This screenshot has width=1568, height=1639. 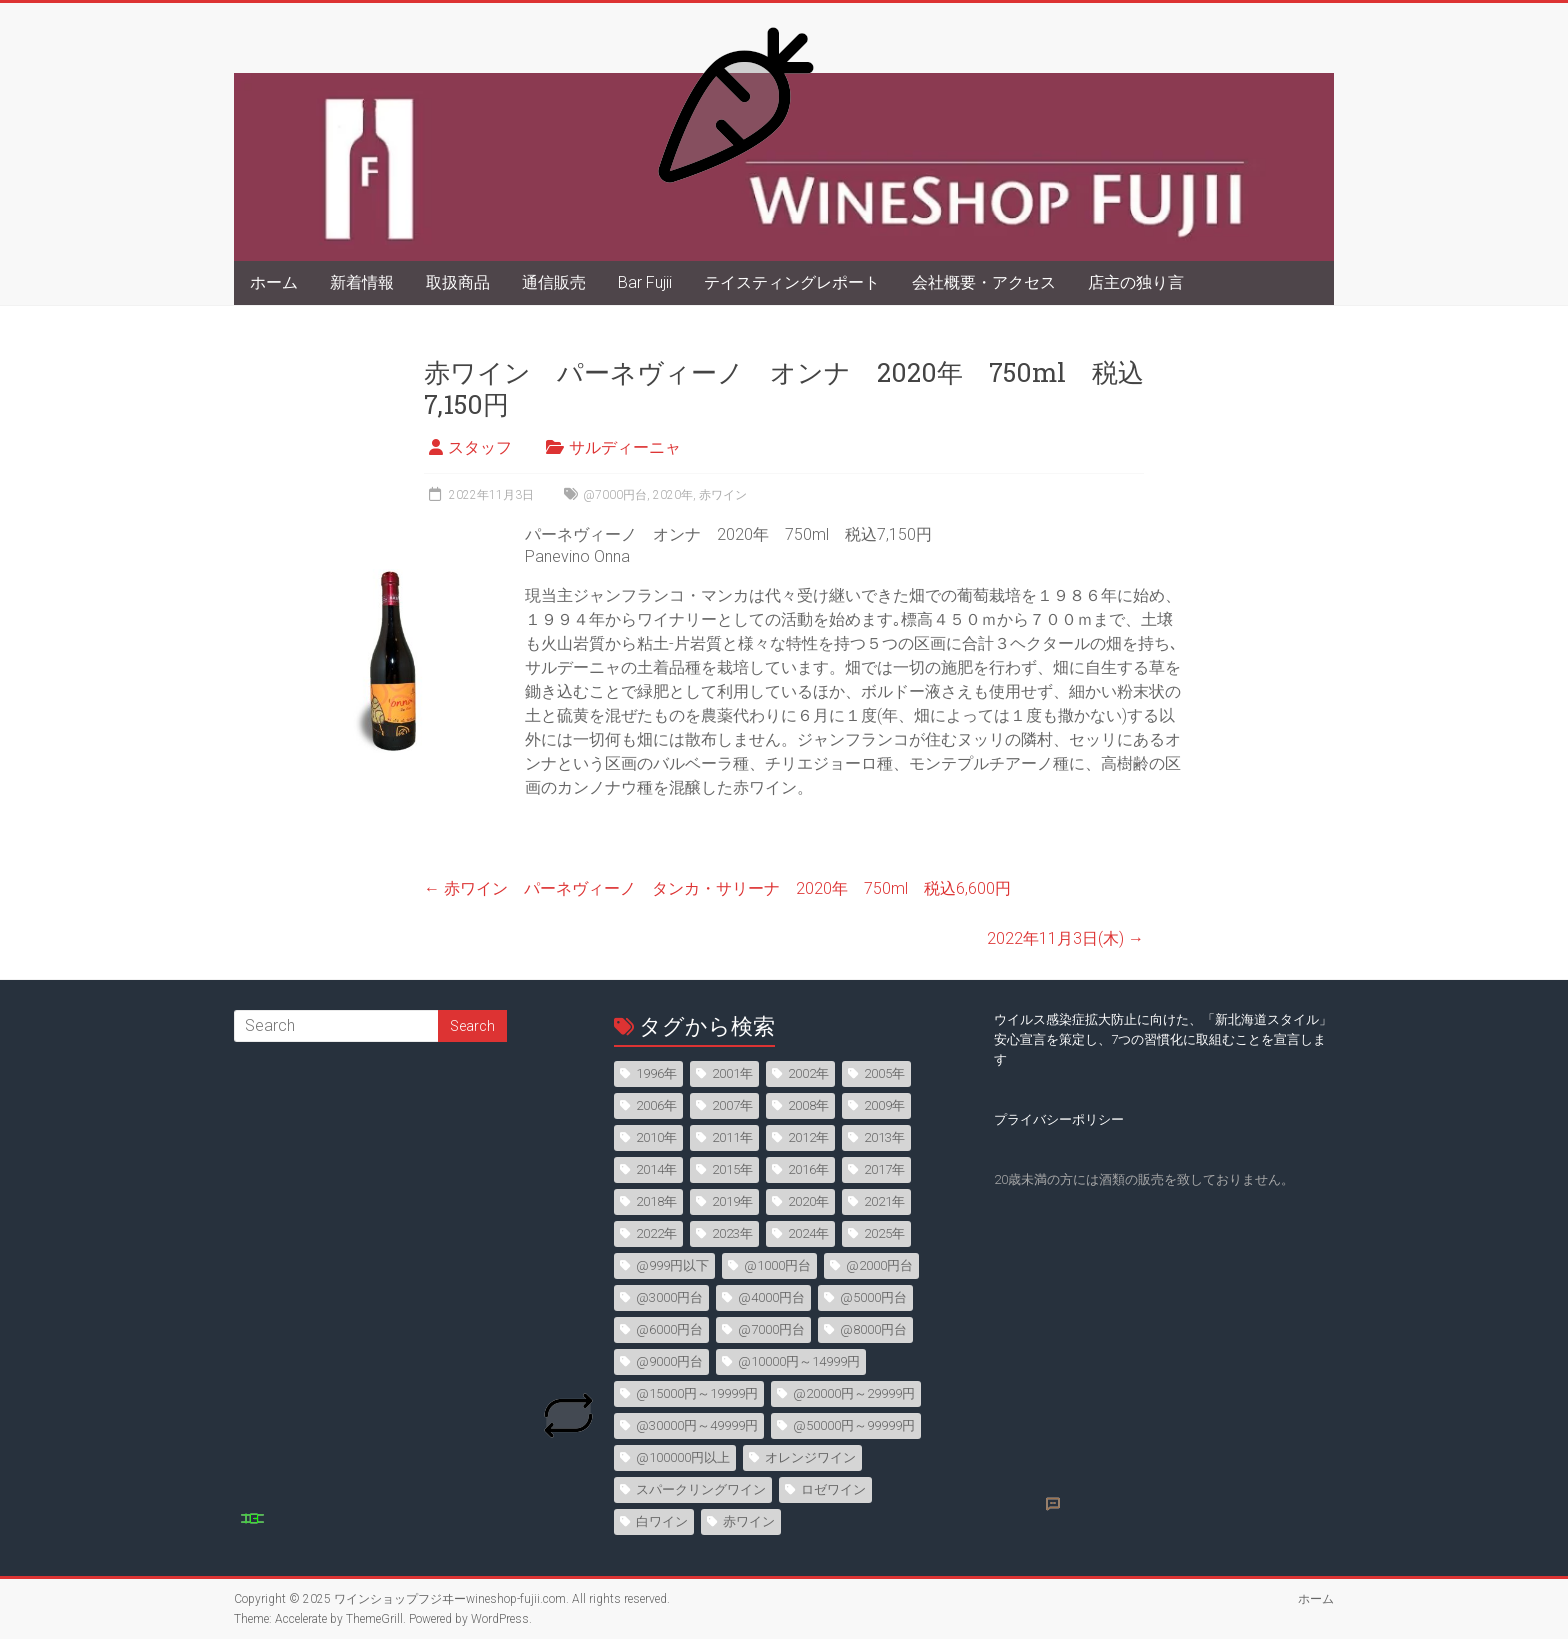 What do you see at coordinates (252, 1518) in the screenshot?
I see `adjust belt or strap settings` at bounding box center [252, 1518].